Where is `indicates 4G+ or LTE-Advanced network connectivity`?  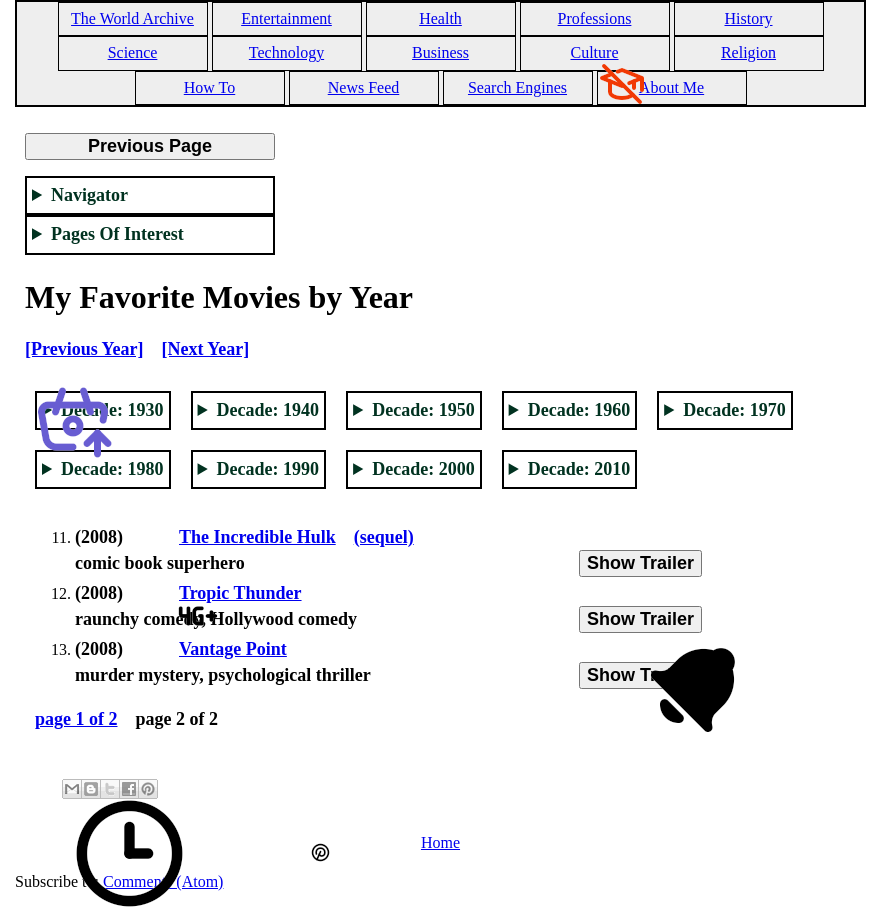
indicates 4G+ or LTE-Advanced network connectivity is located at coordinates (198, 616).